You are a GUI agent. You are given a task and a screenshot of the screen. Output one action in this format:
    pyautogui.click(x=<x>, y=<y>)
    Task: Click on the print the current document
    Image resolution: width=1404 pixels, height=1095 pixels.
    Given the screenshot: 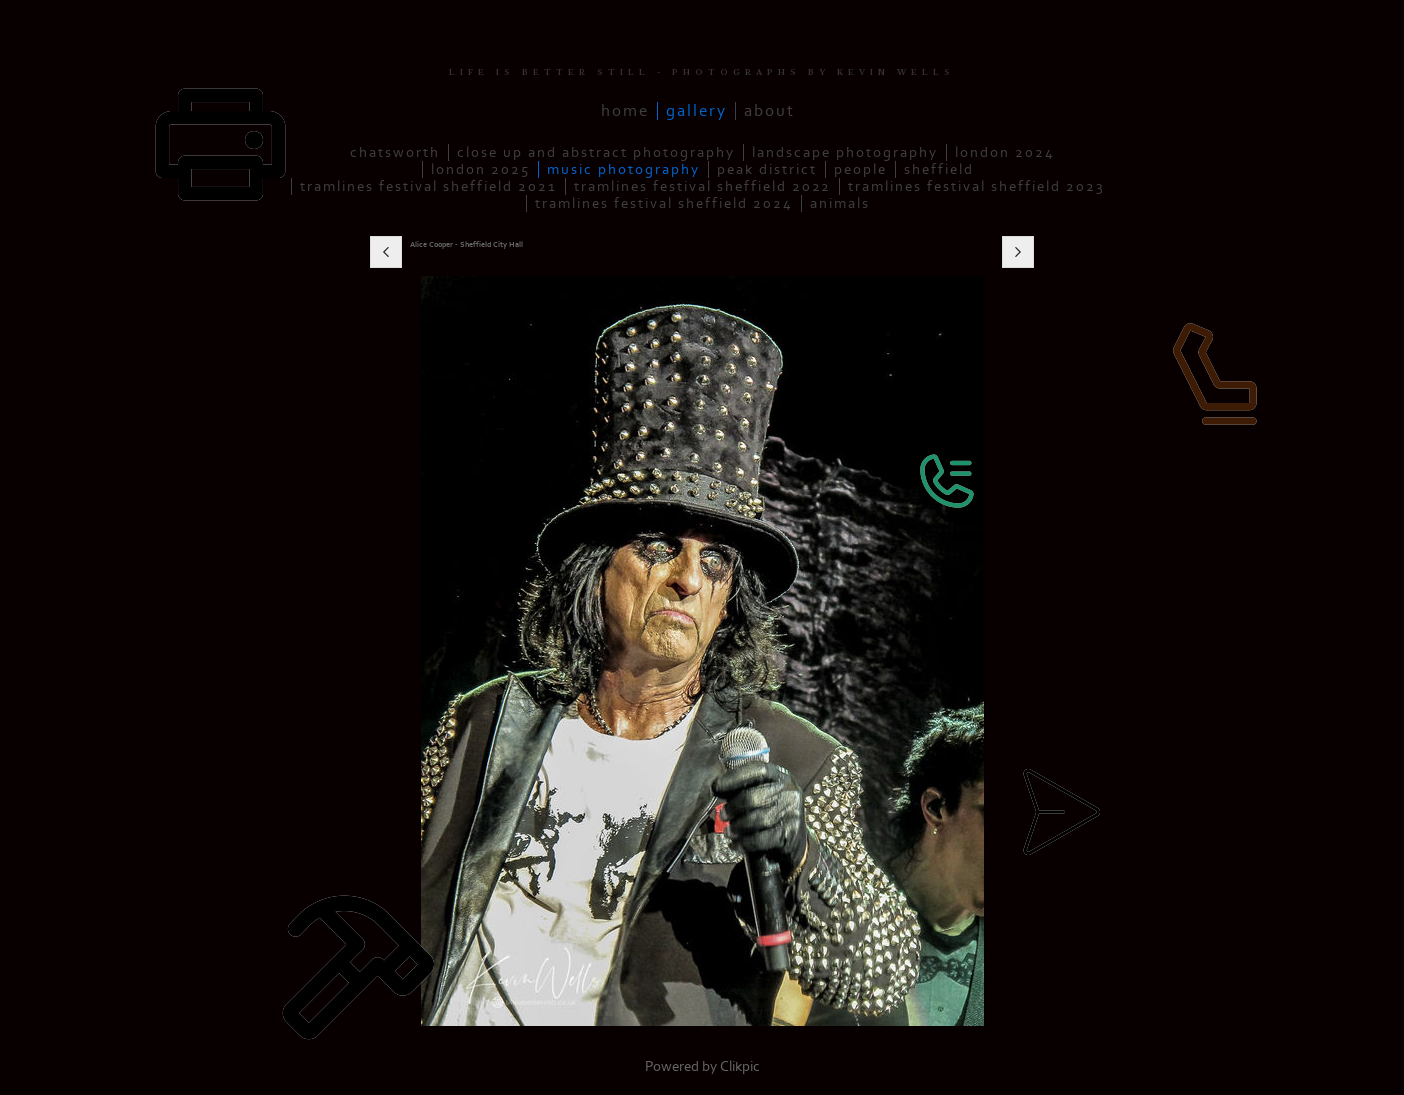 What is the action you would take?
    pyautogui.click(x=220, y=144)
    